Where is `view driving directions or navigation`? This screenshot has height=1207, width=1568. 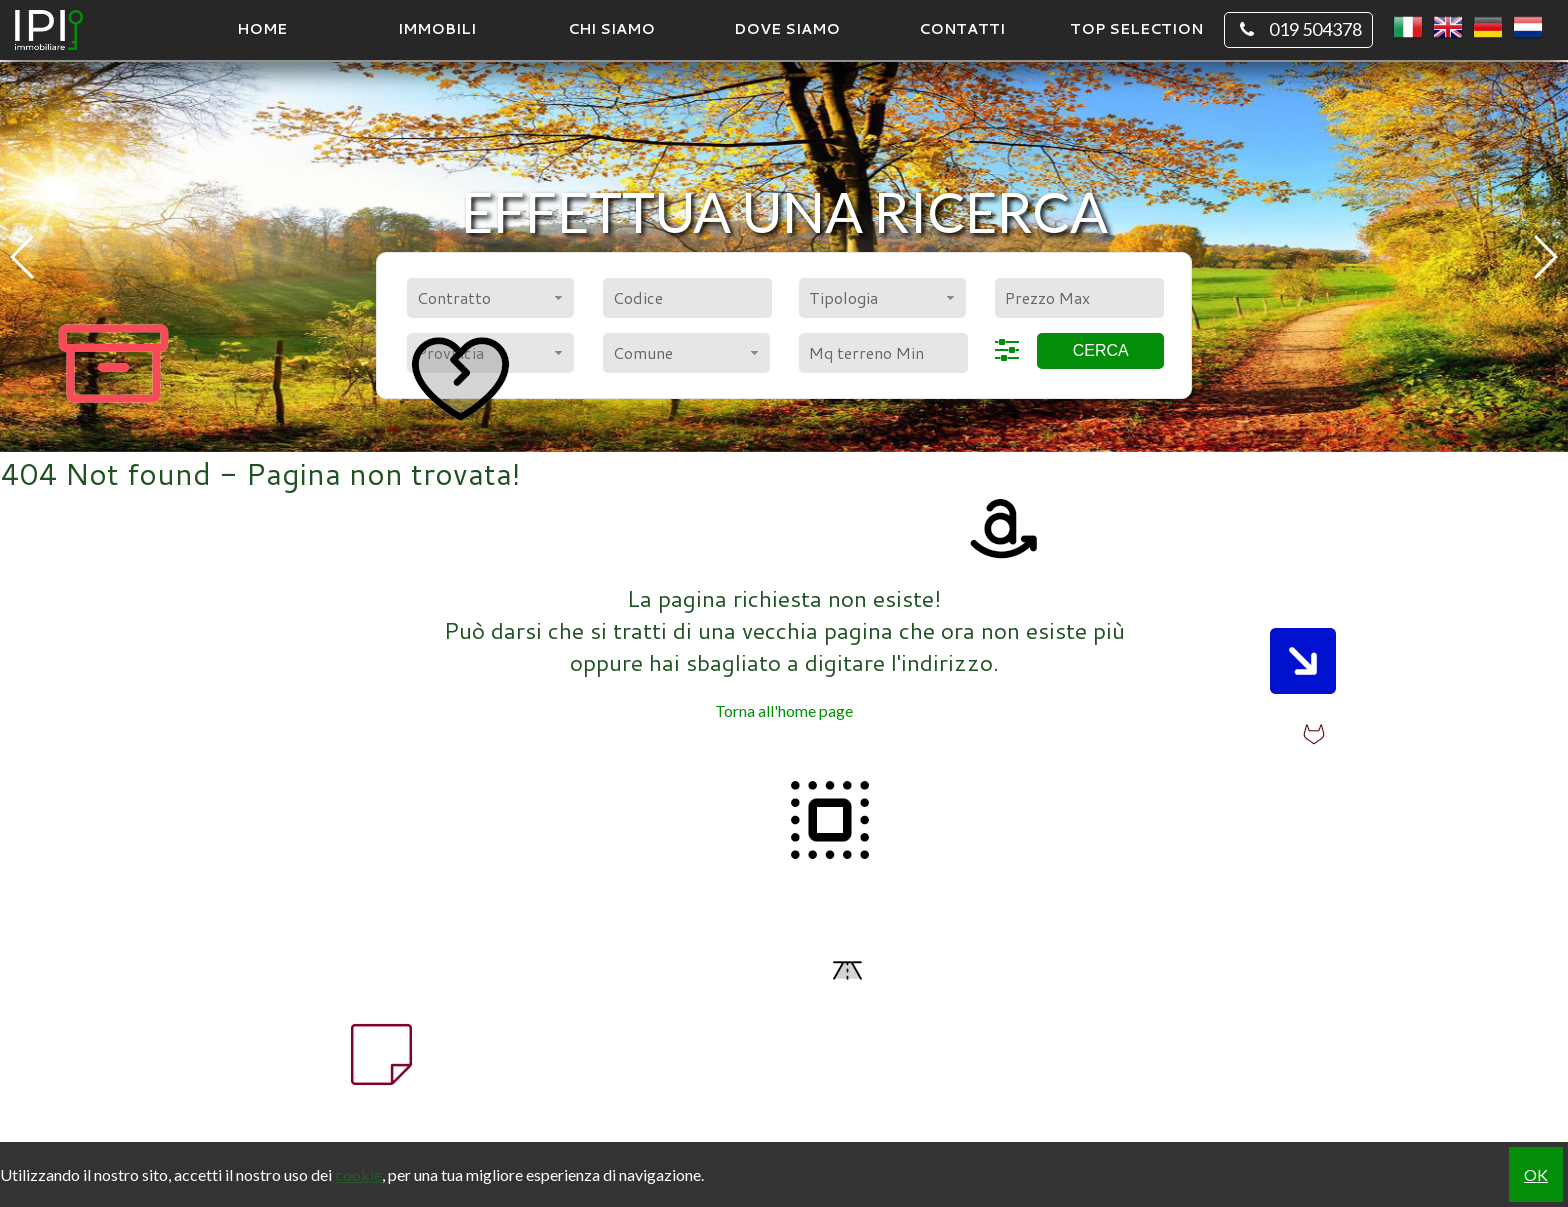 view driving directions or navigation is located at coordinates (847, 970).